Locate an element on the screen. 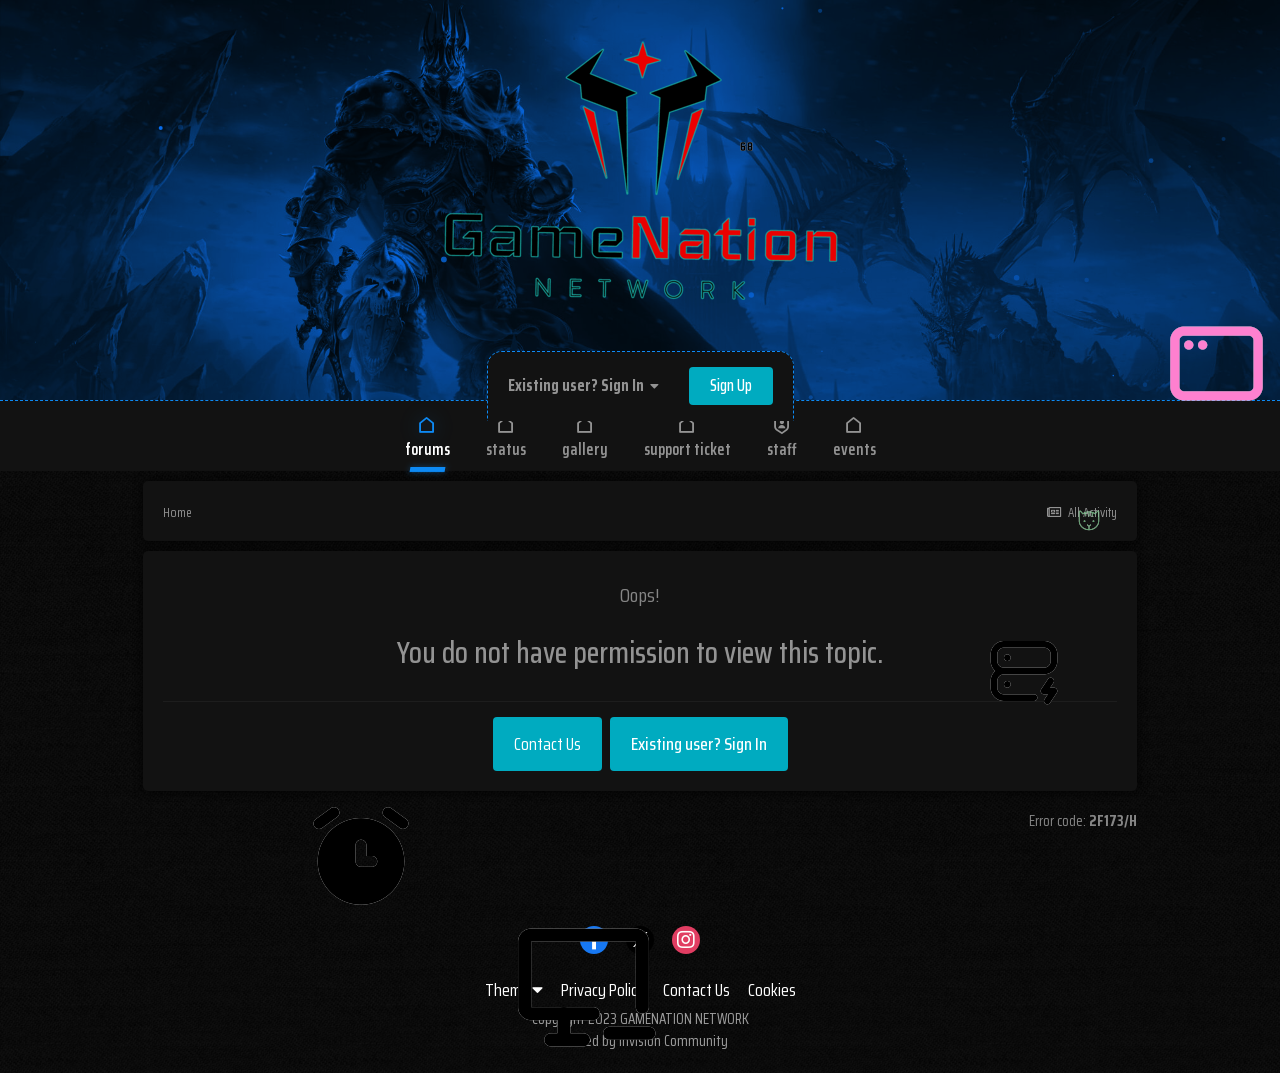  set or manage alarms is located at coordinates (361, 856).